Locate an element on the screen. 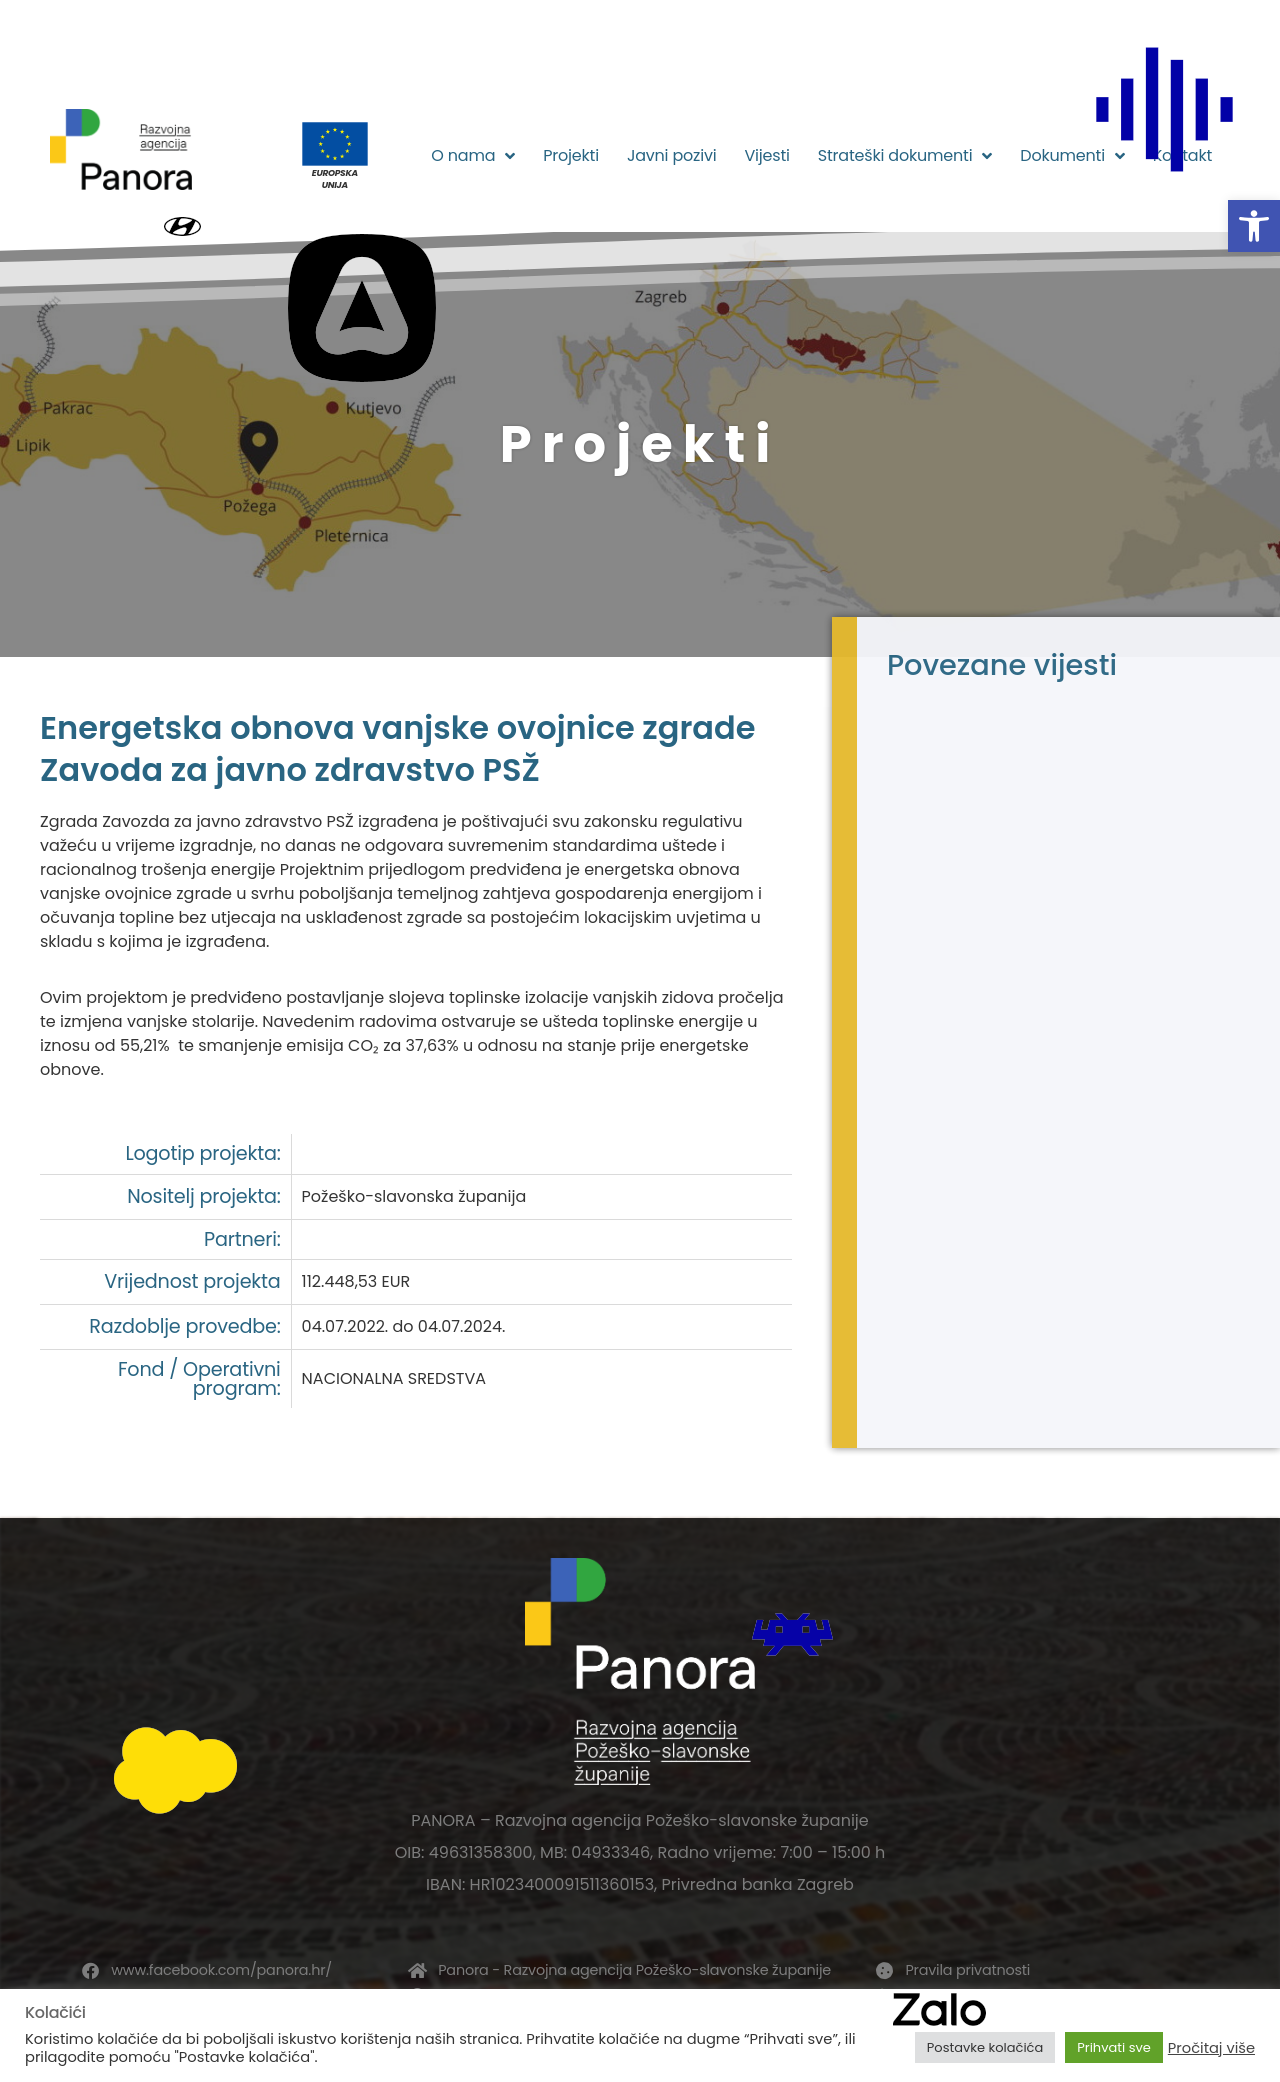  open Salesforce CRM app is located at coordinates (175, 1770).